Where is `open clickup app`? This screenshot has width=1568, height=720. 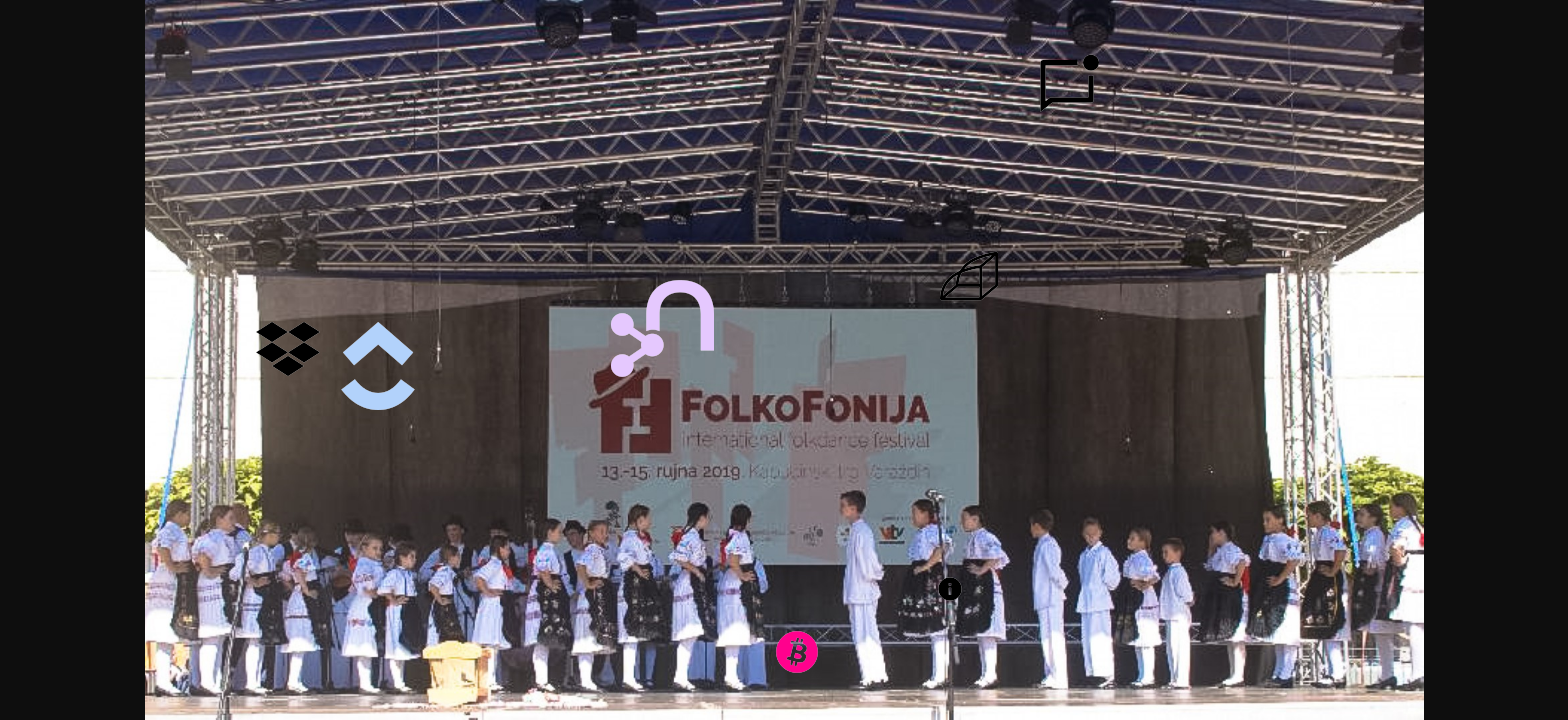 open clickup app is located at coordinates (378, 366).